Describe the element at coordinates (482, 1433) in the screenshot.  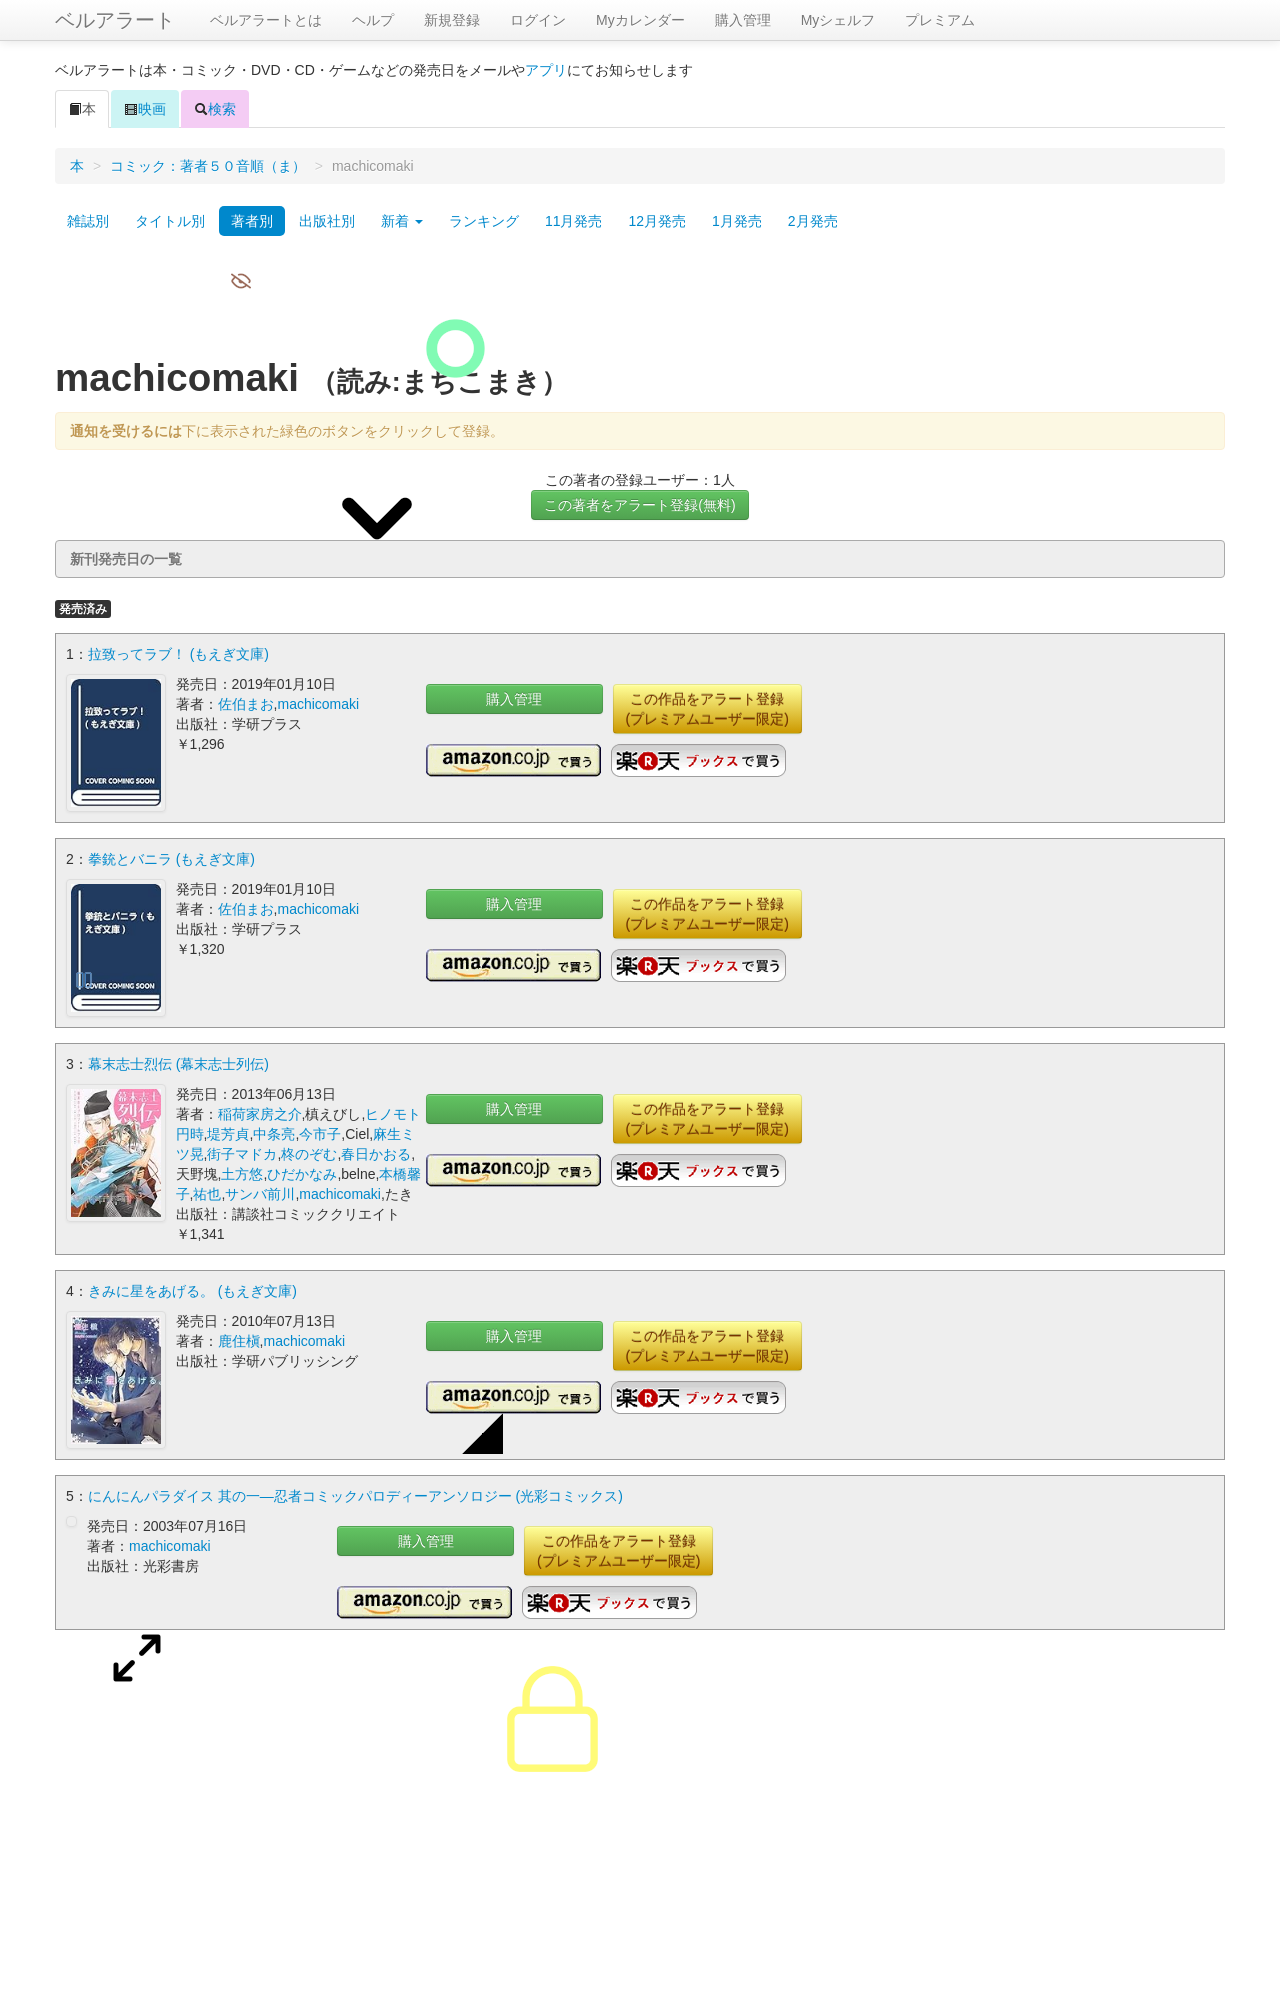
I see `indicates full cellular signal strength` at that location.